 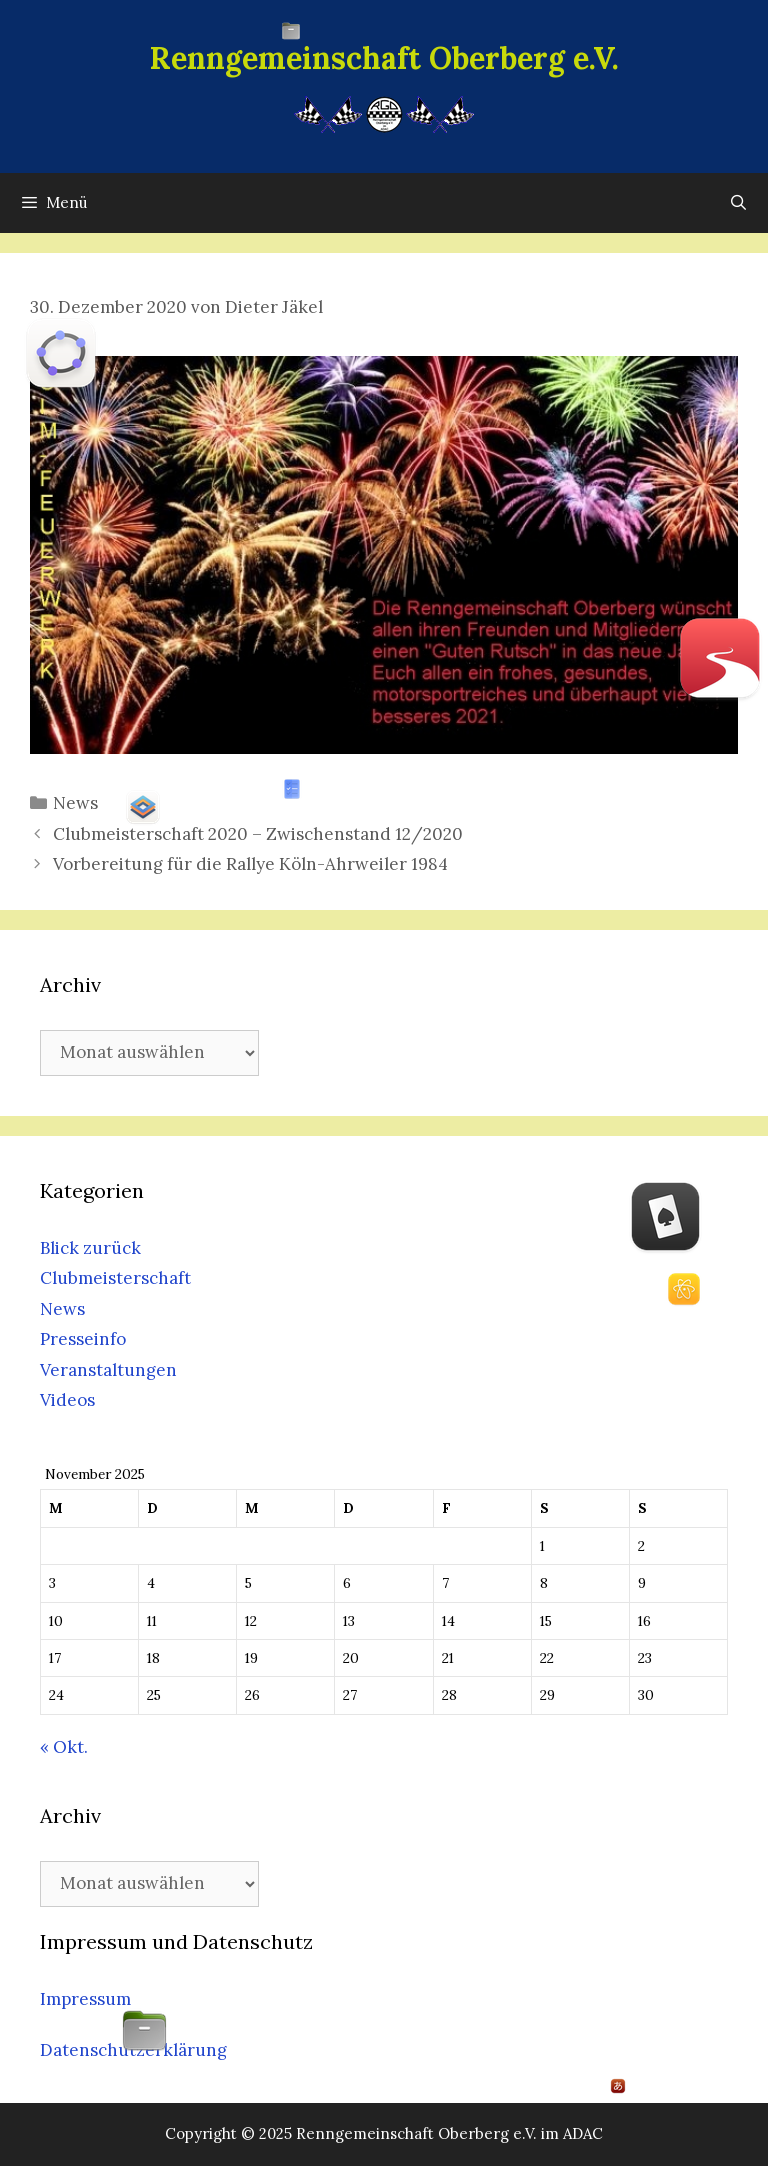 I want to click on open JapaChar app for learning Japanese characters, so click(x=618, y=2086).